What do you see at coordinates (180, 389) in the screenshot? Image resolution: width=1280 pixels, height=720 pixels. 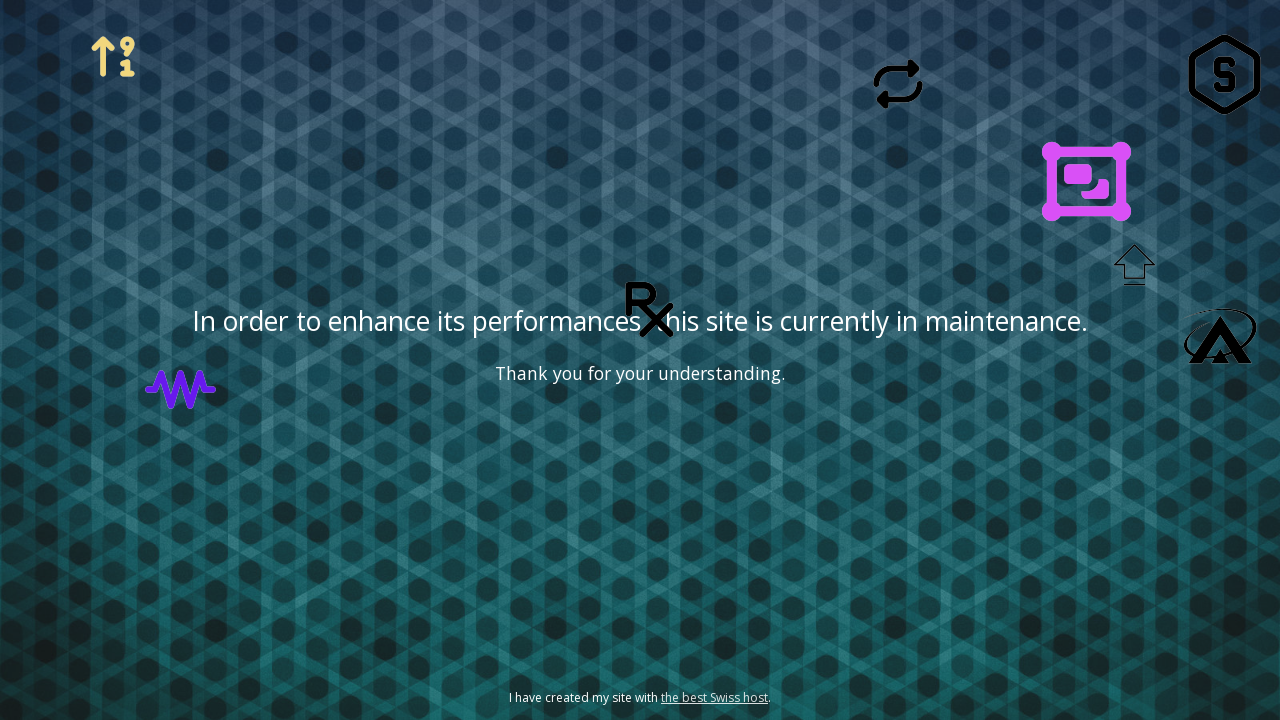 I see `view circuit or resistor component details` at bounding box center [180, 389].